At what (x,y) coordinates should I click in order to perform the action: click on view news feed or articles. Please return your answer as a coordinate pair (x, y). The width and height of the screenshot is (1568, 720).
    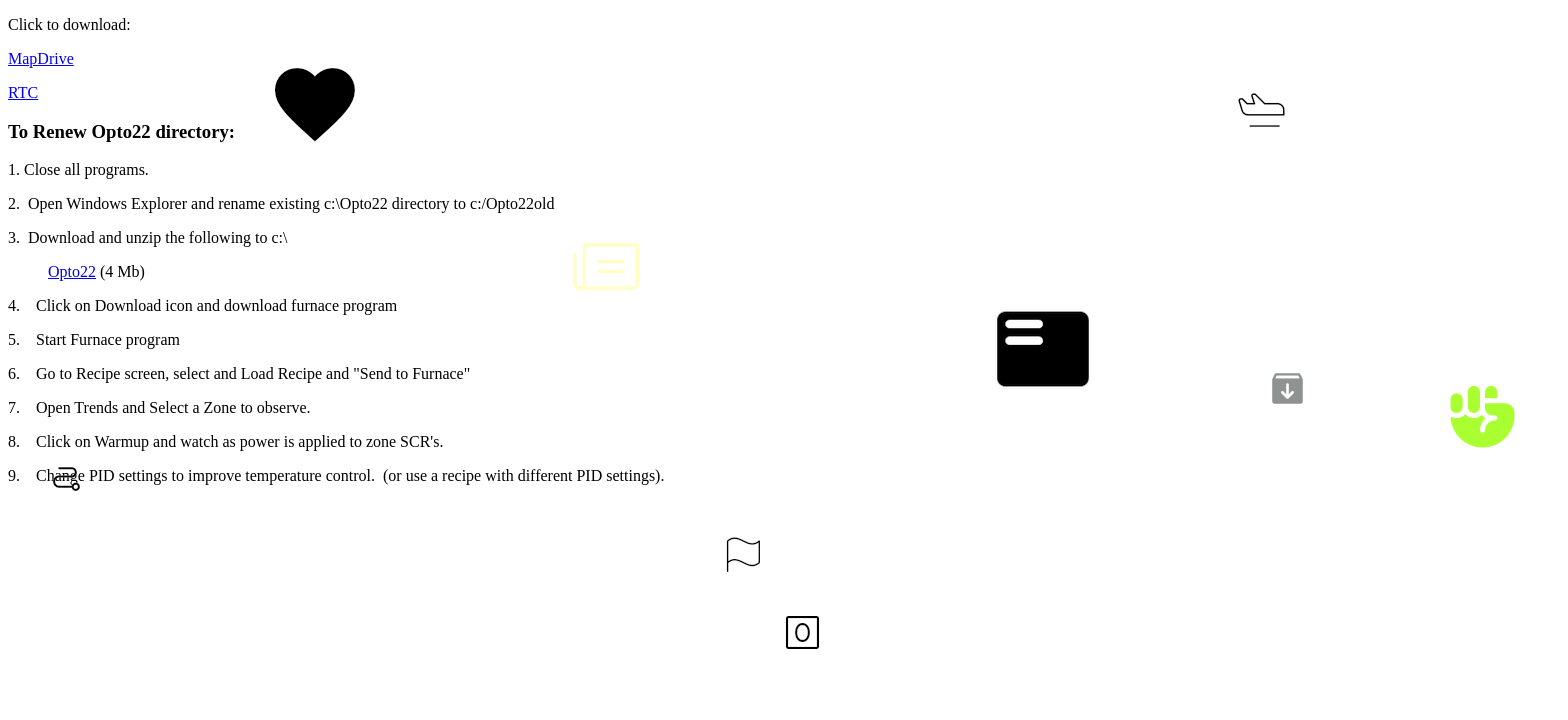
    Looking at the image, I should click on (608, 266).